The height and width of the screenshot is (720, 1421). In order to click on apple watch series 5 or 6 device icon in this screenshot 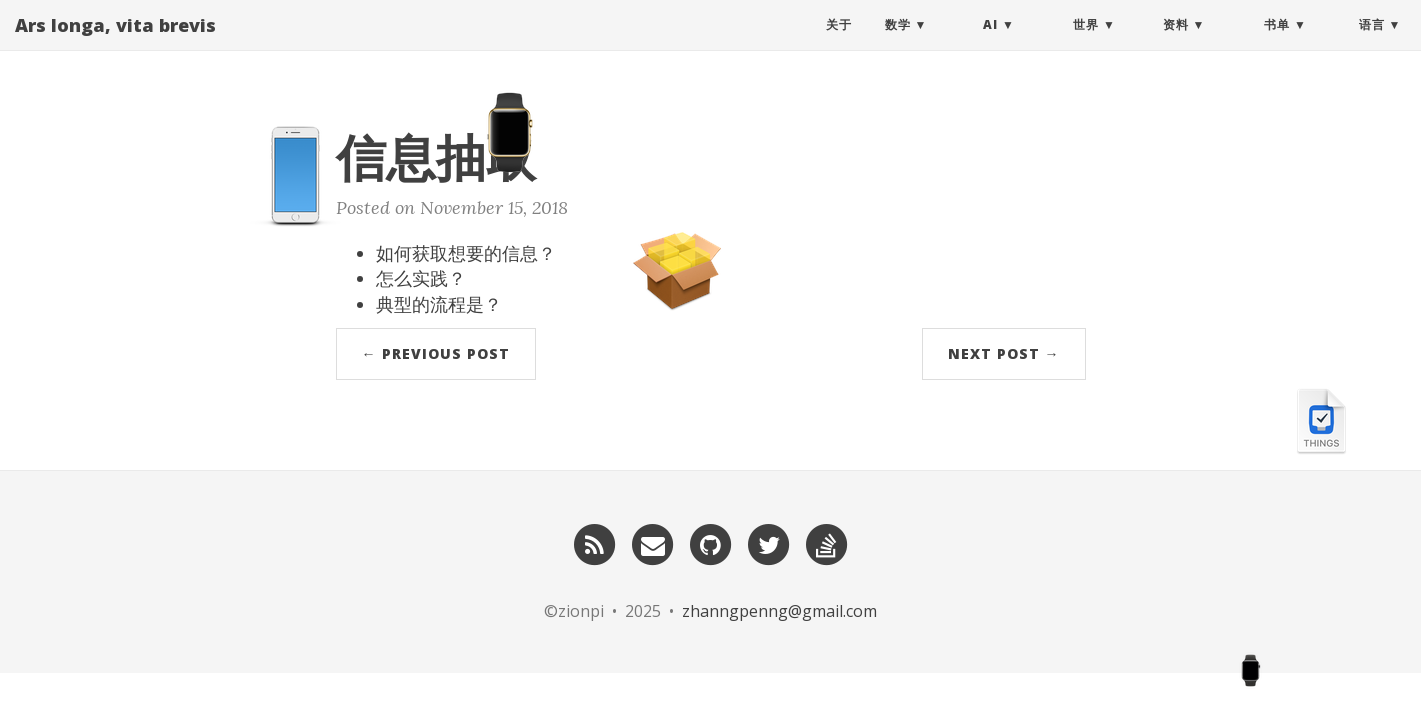, I will do `click(1250, 670)`.